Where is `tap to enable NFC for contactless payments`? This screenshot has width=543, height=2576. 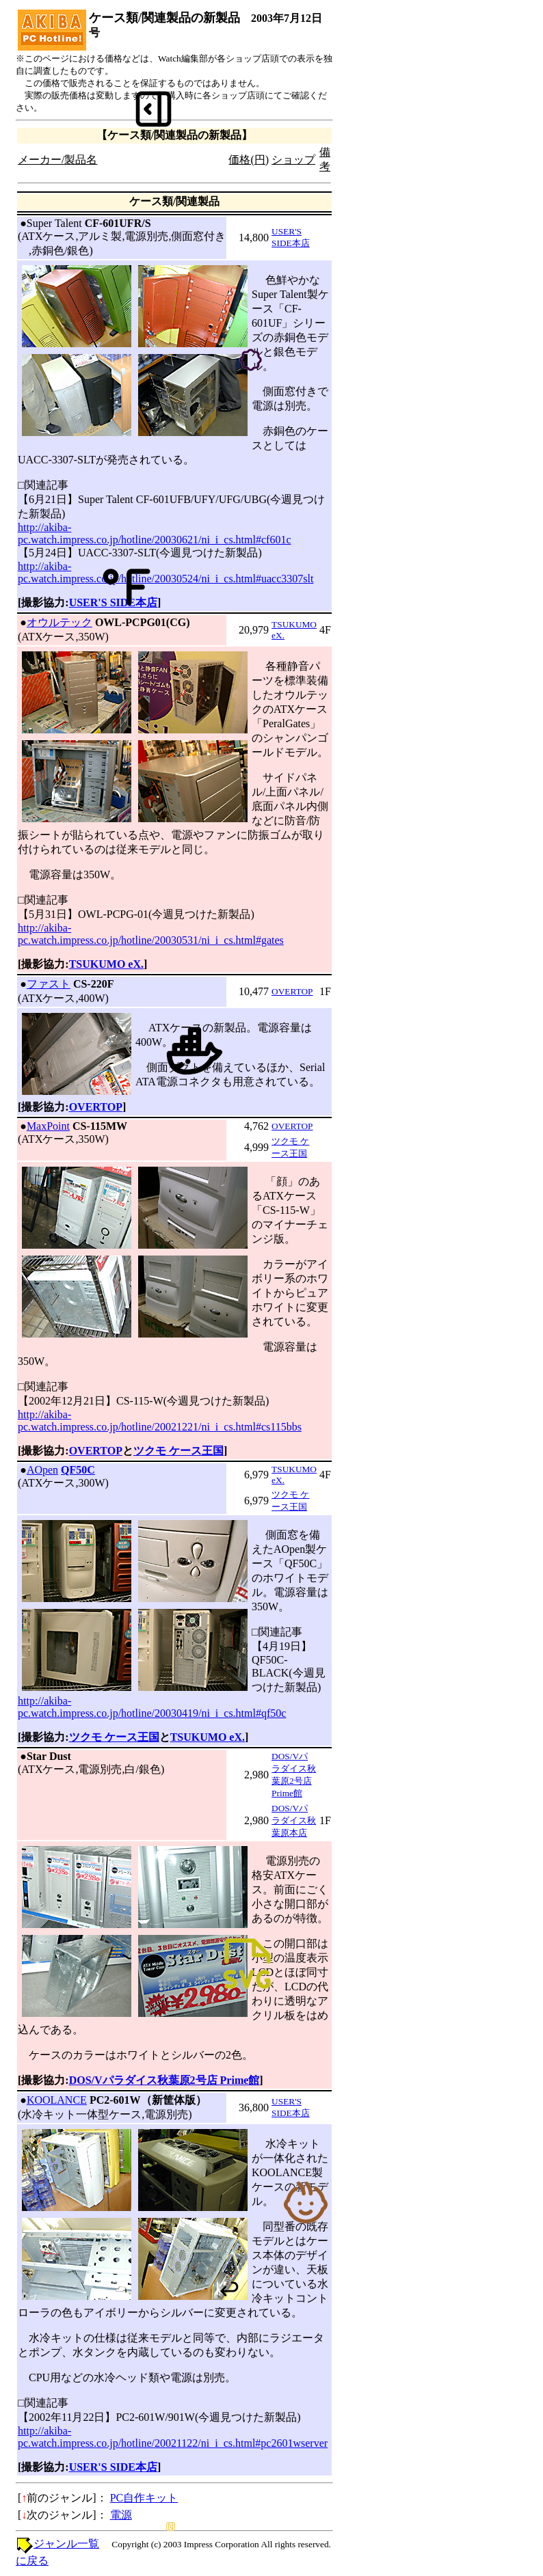 tap to enable NFC for contactless payments is located at coordinates (170, 2526).